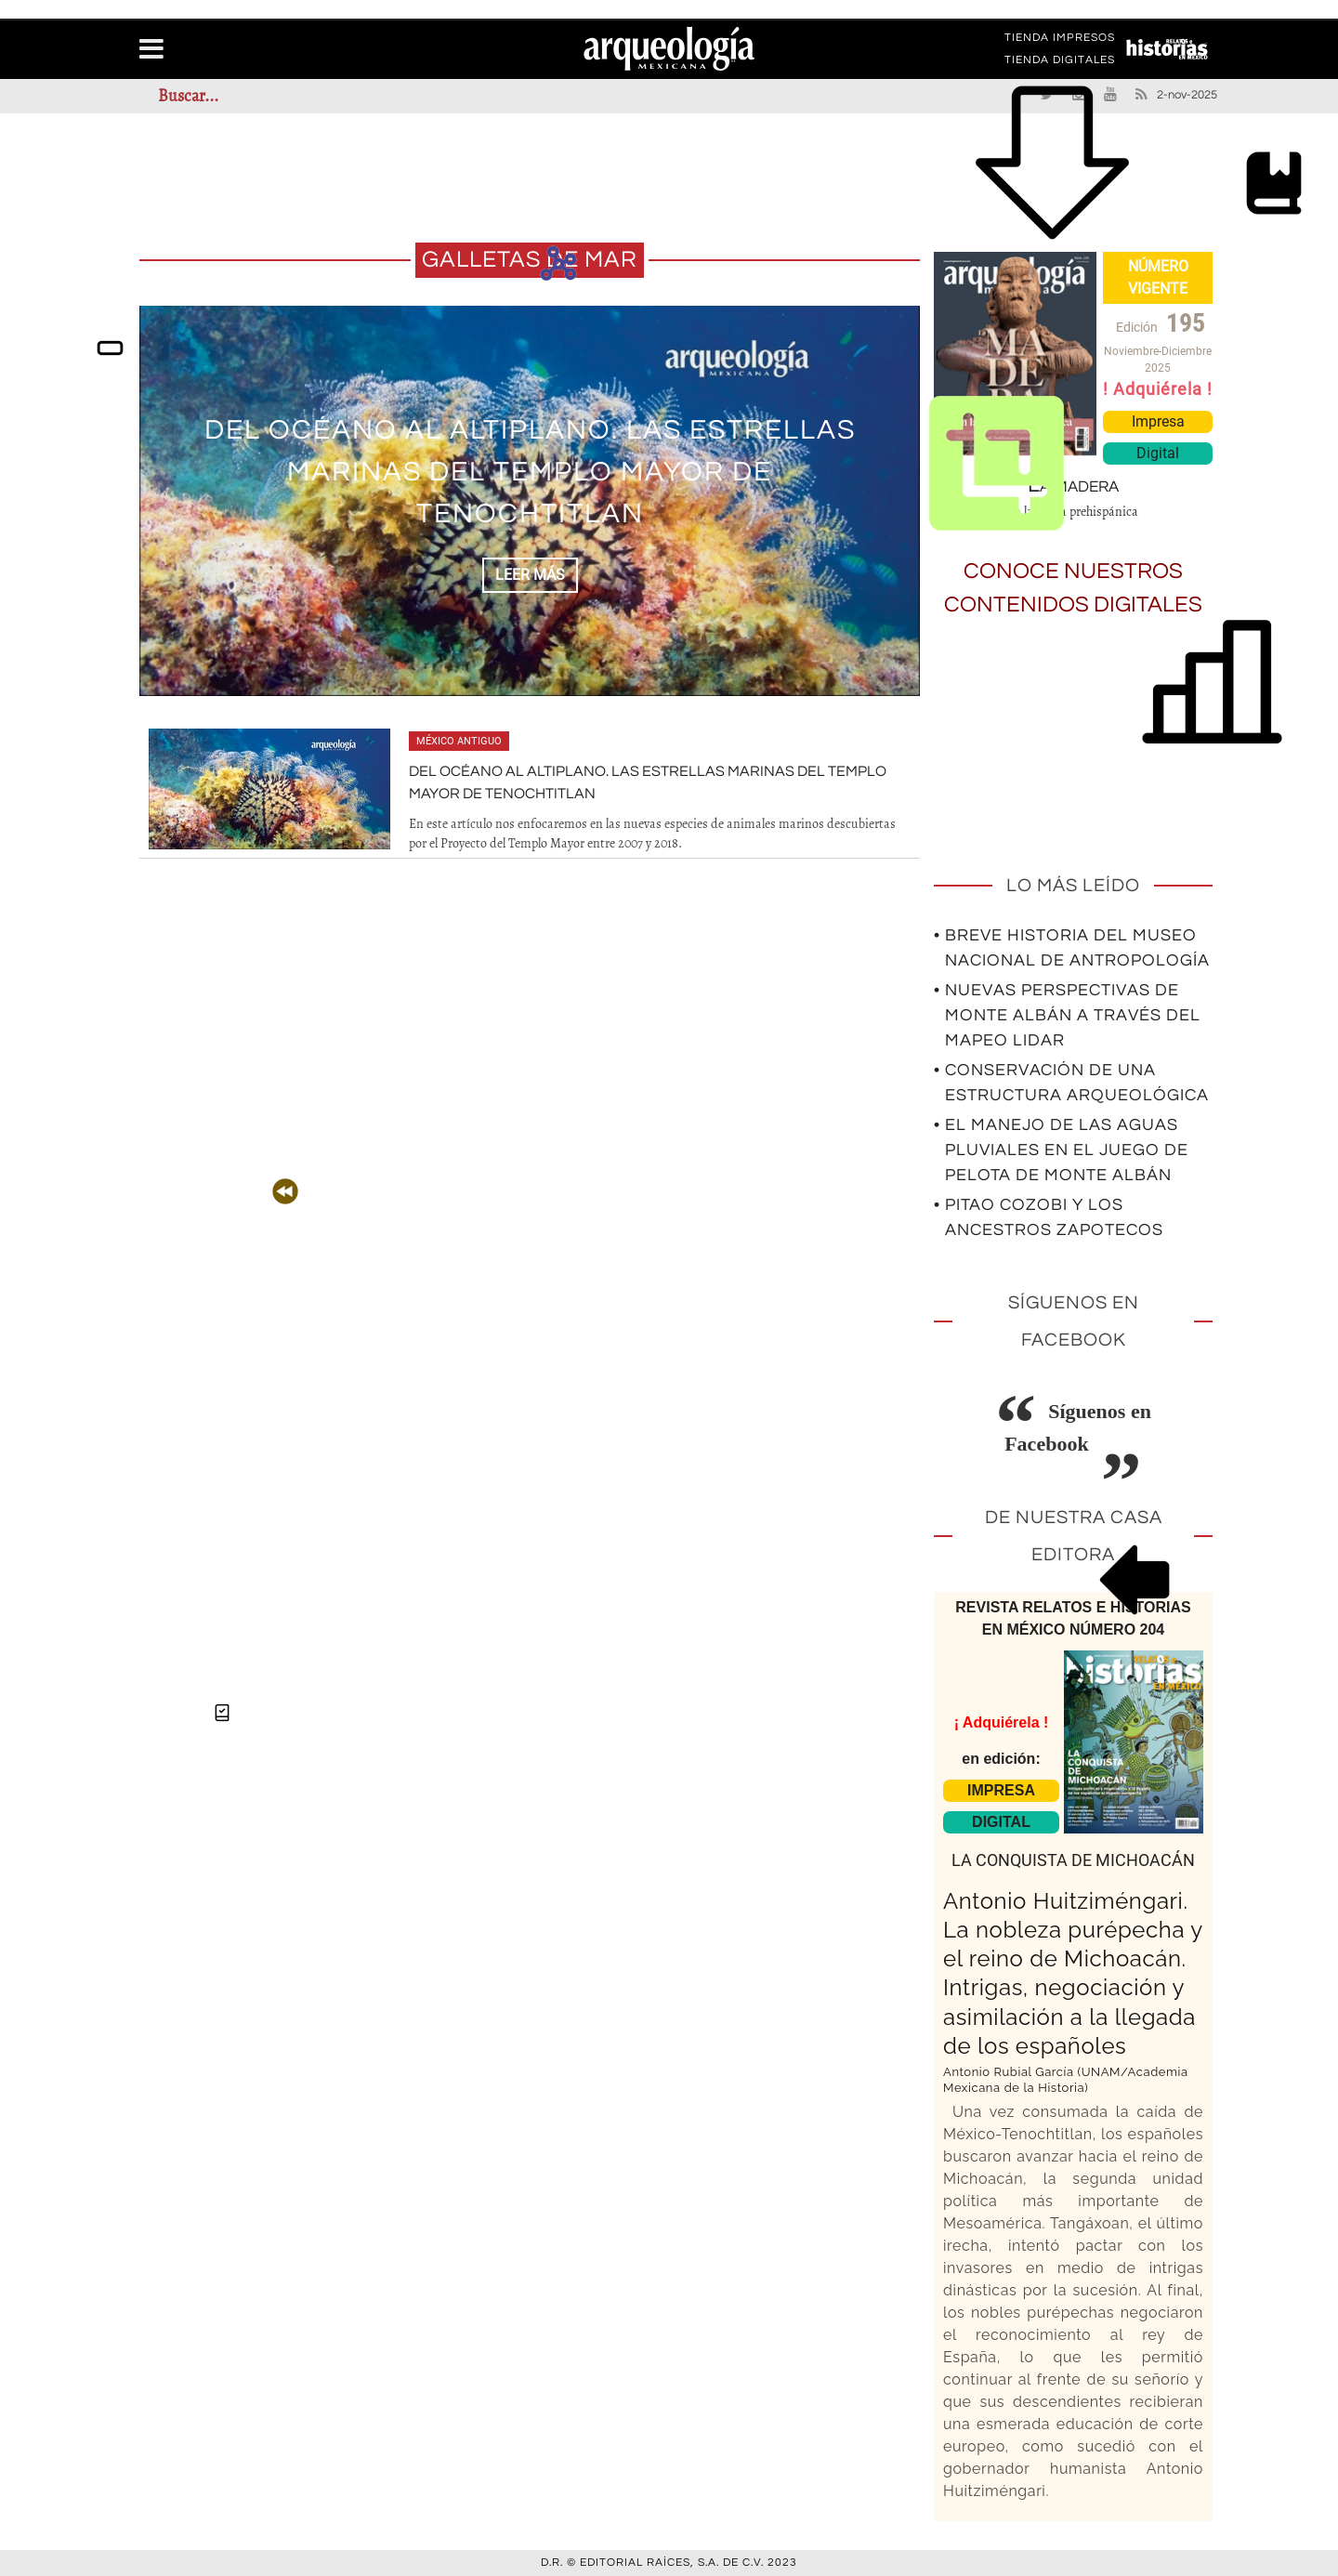  What do you see at coordinates (558, 264) in the screenshot?
I see `view network or connection graph` at bounding box center [558, 264].